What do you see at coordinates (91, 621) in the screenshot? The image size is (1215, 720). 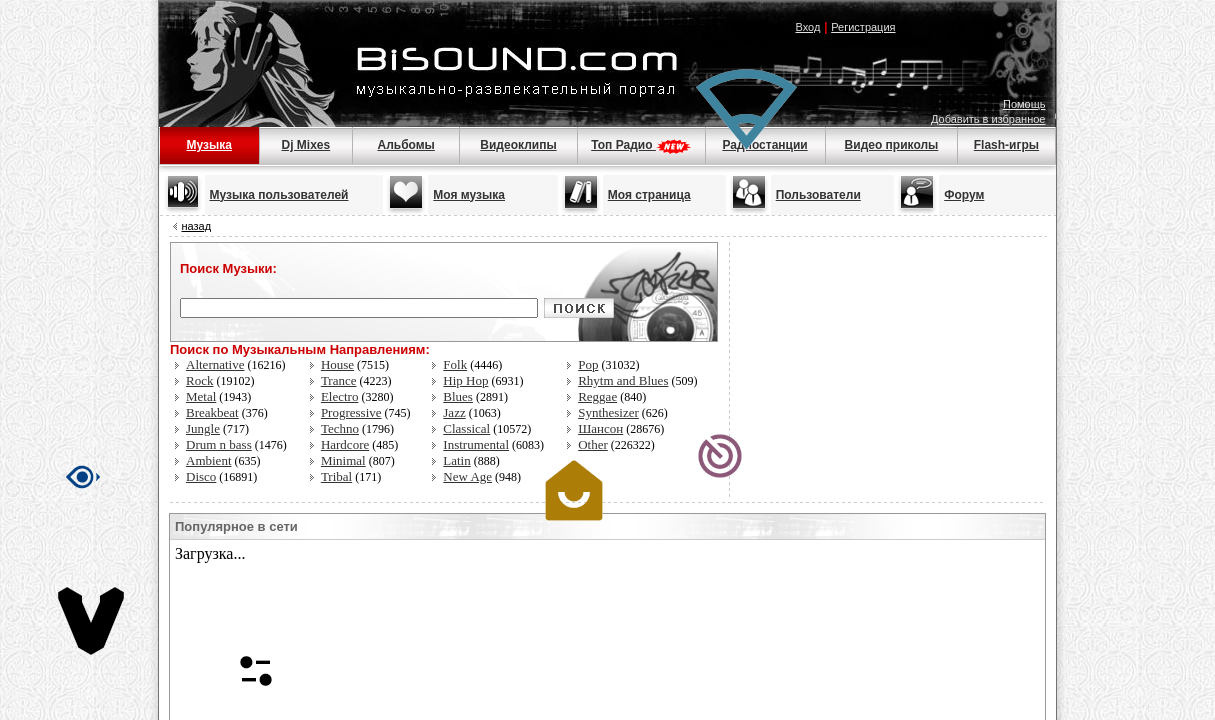 I see `Vagrant development environment logo` at bounding box center [91, 621].